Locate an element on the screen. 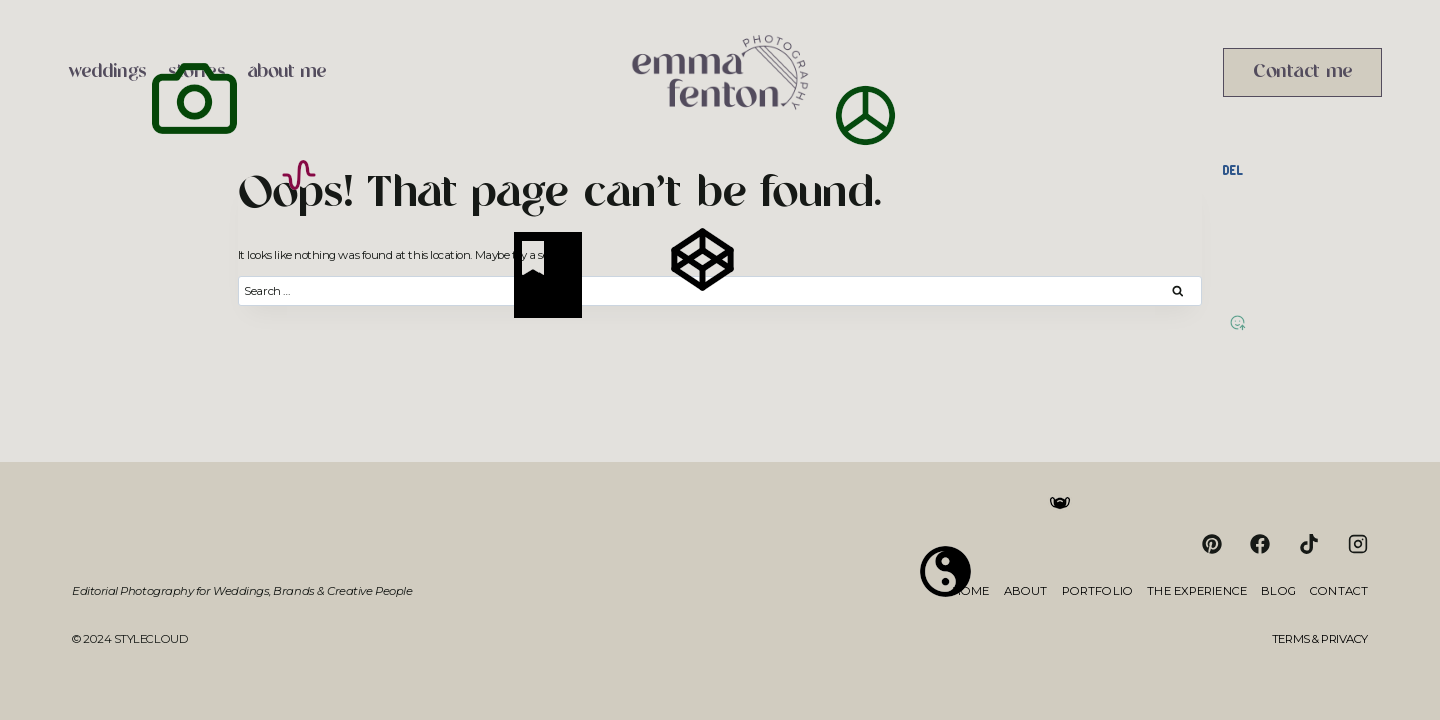 The width and height of the screenshot is (1440, 720). open CodePen website is located at coordinates (702, 259).